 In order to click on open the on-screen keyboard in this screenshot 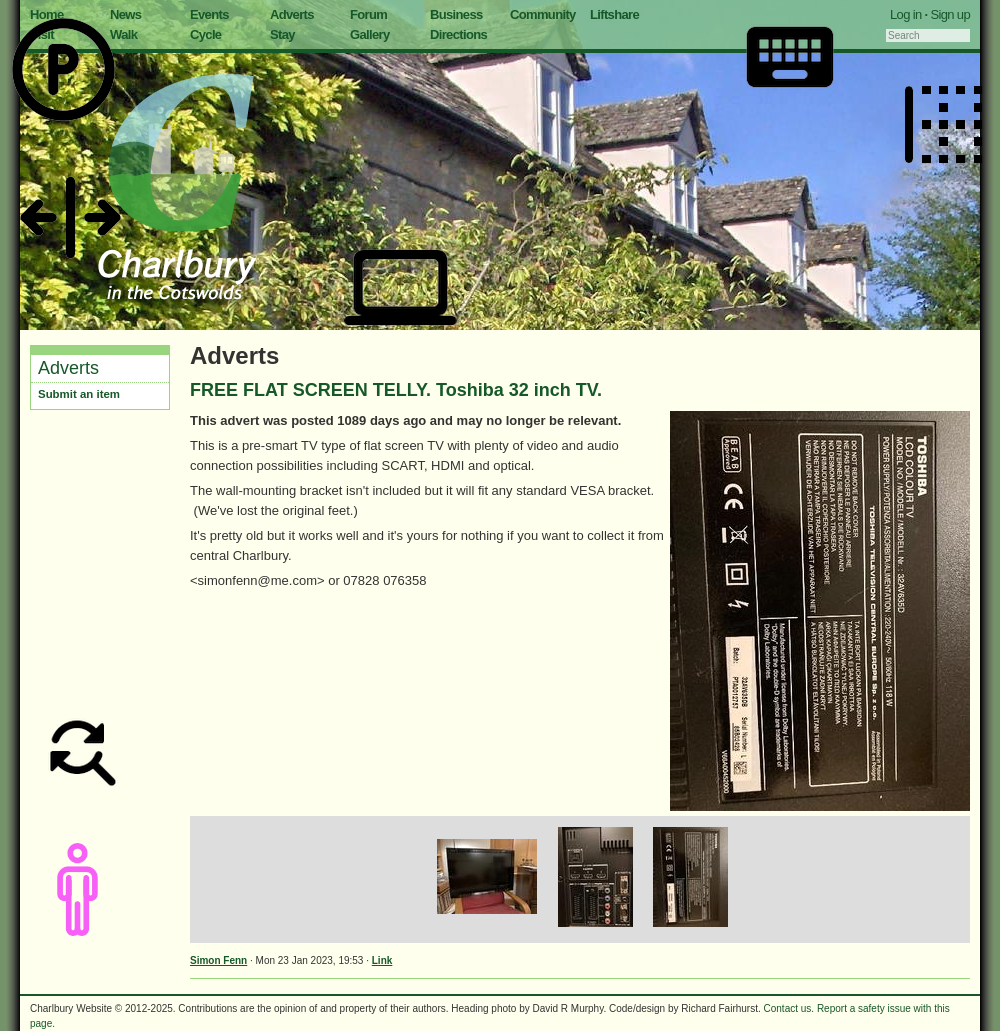, I will do `click(790, 57)`.